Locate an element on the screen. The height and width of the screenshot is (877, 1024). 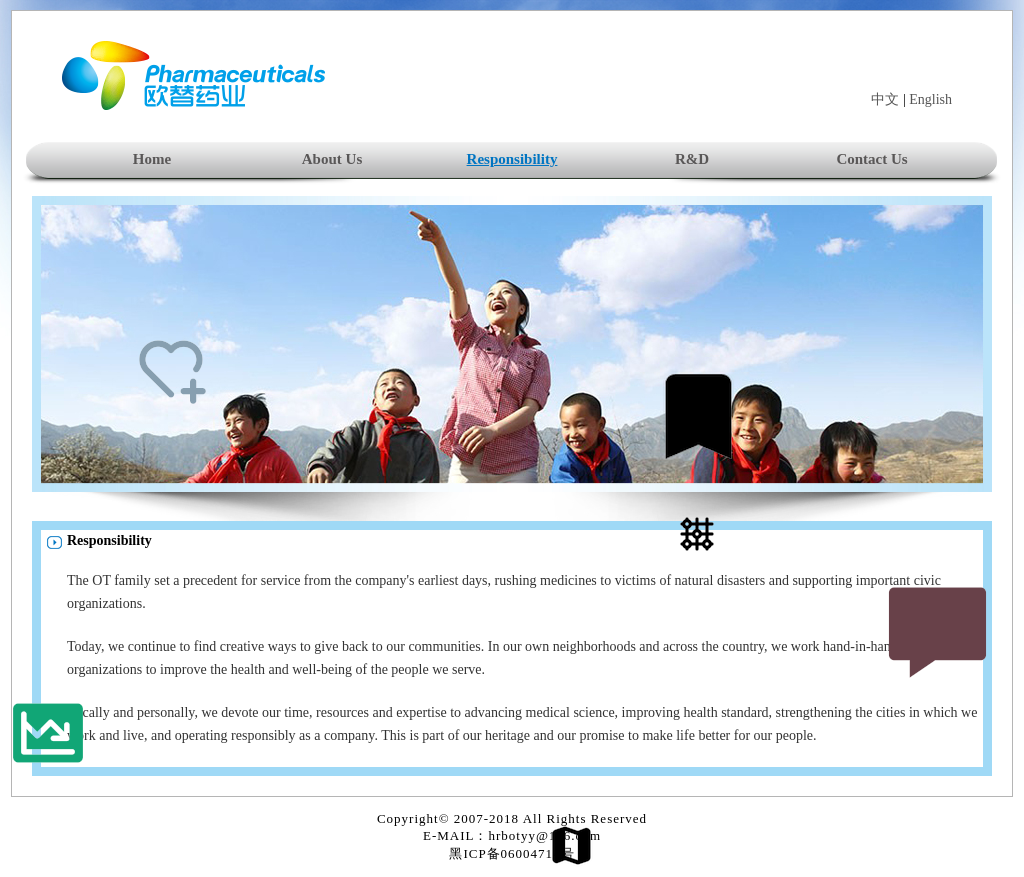
open map view is located at coordinates (571, 845).